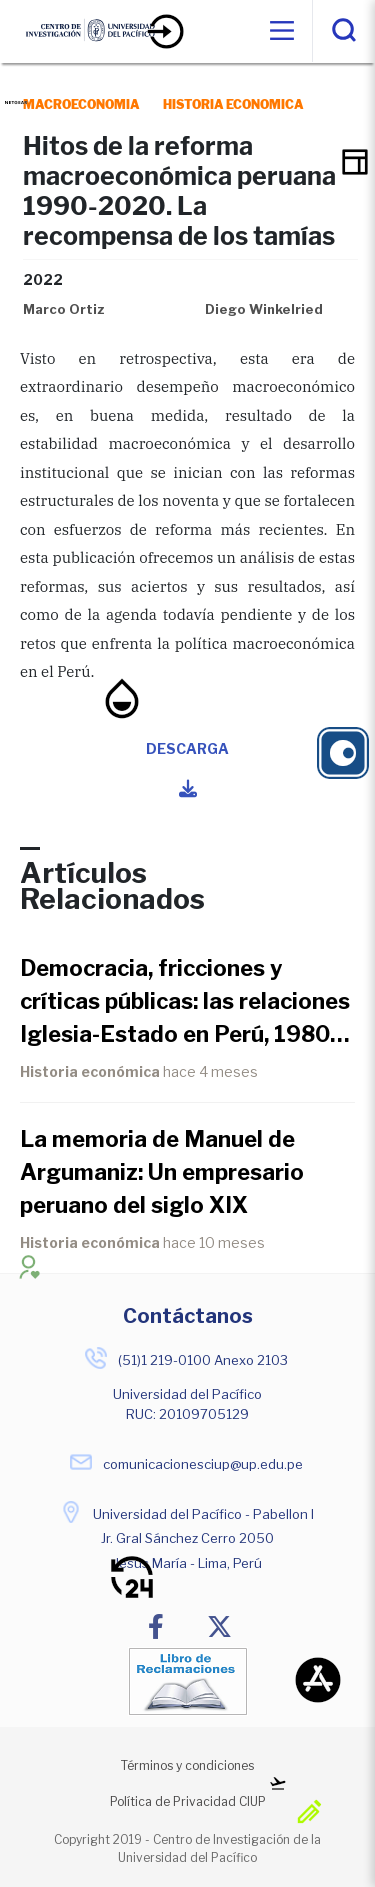 The width and height of the screenshot is (375, 1887). What do you see at coordinates (355, 162) in the screenshot?
I see `change page layout options` at bounding box center [355, 162].